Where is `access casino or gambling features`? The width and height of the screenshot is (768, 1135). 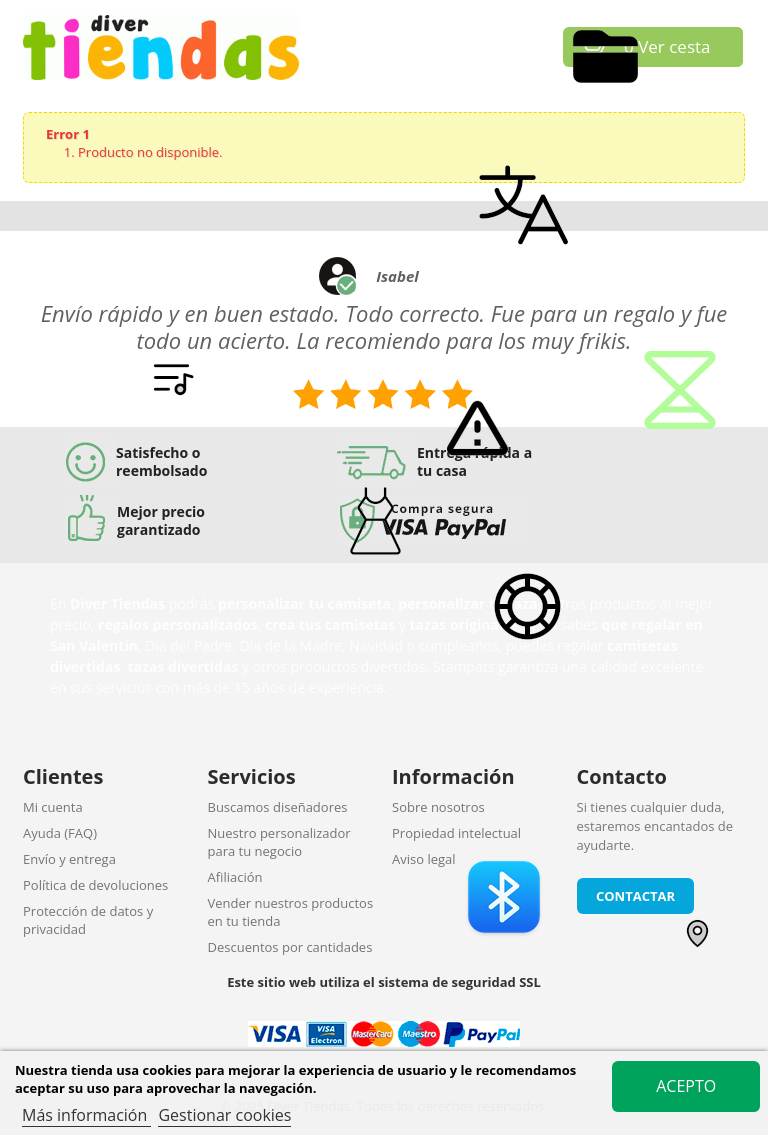 access casino or gambling features is located at coordinates (527, 606).